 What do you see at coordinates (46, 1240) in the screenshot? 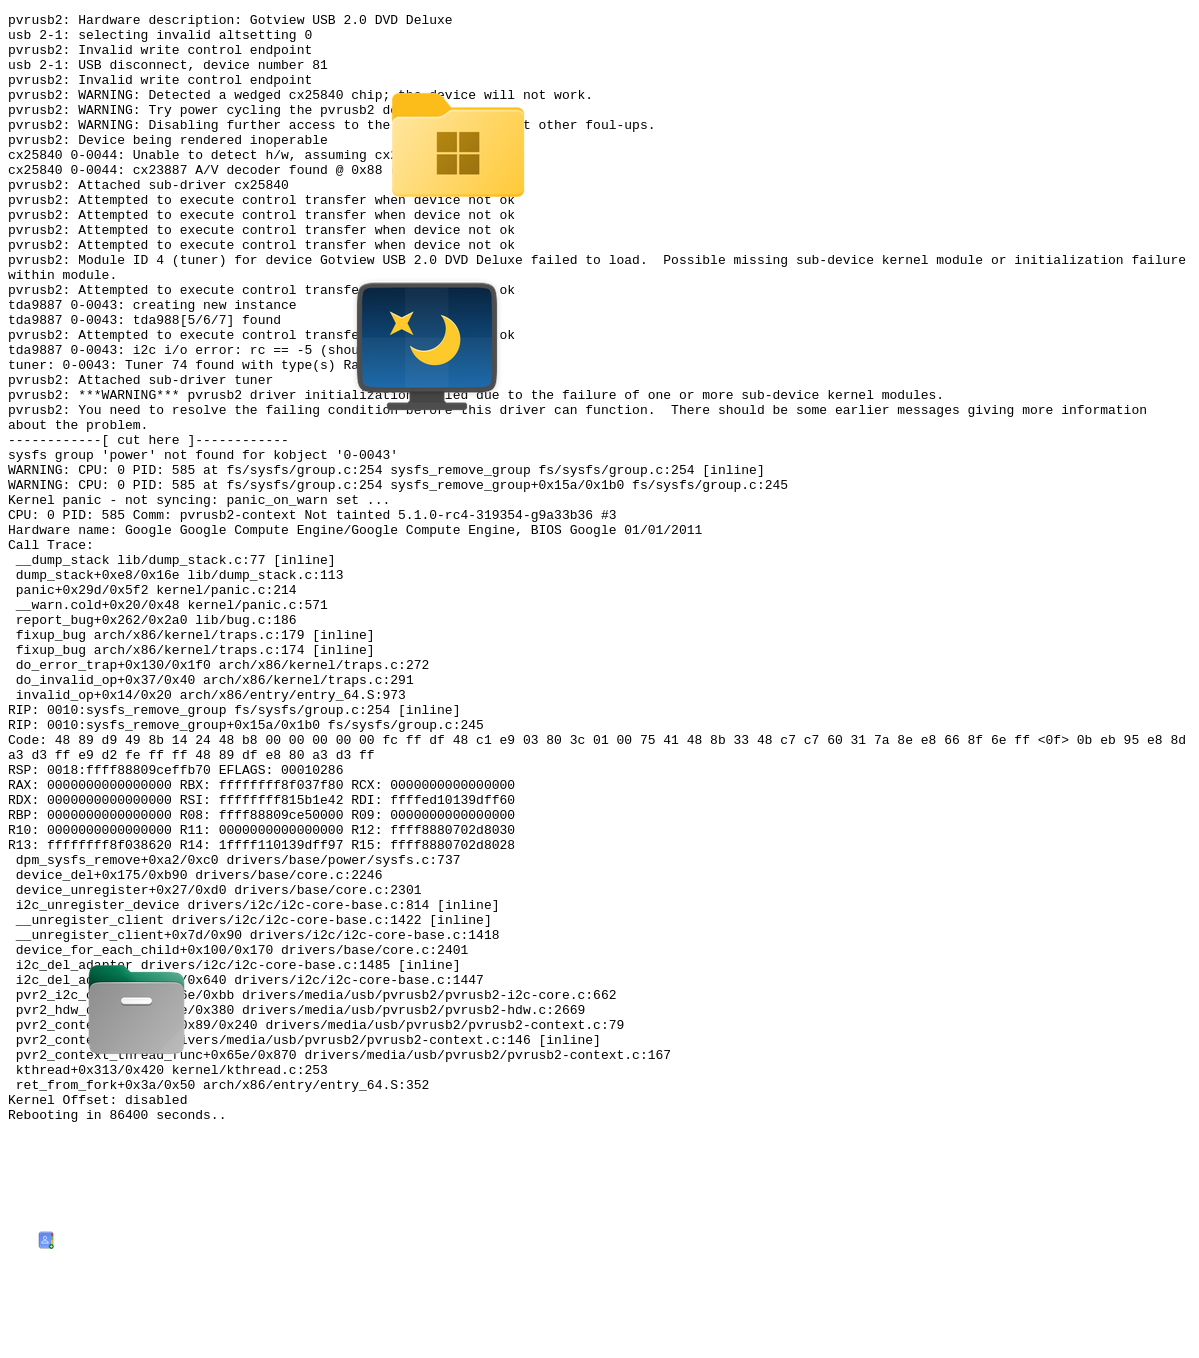
I see `add a new contact to your address book` at bounding box center [46, 1240].